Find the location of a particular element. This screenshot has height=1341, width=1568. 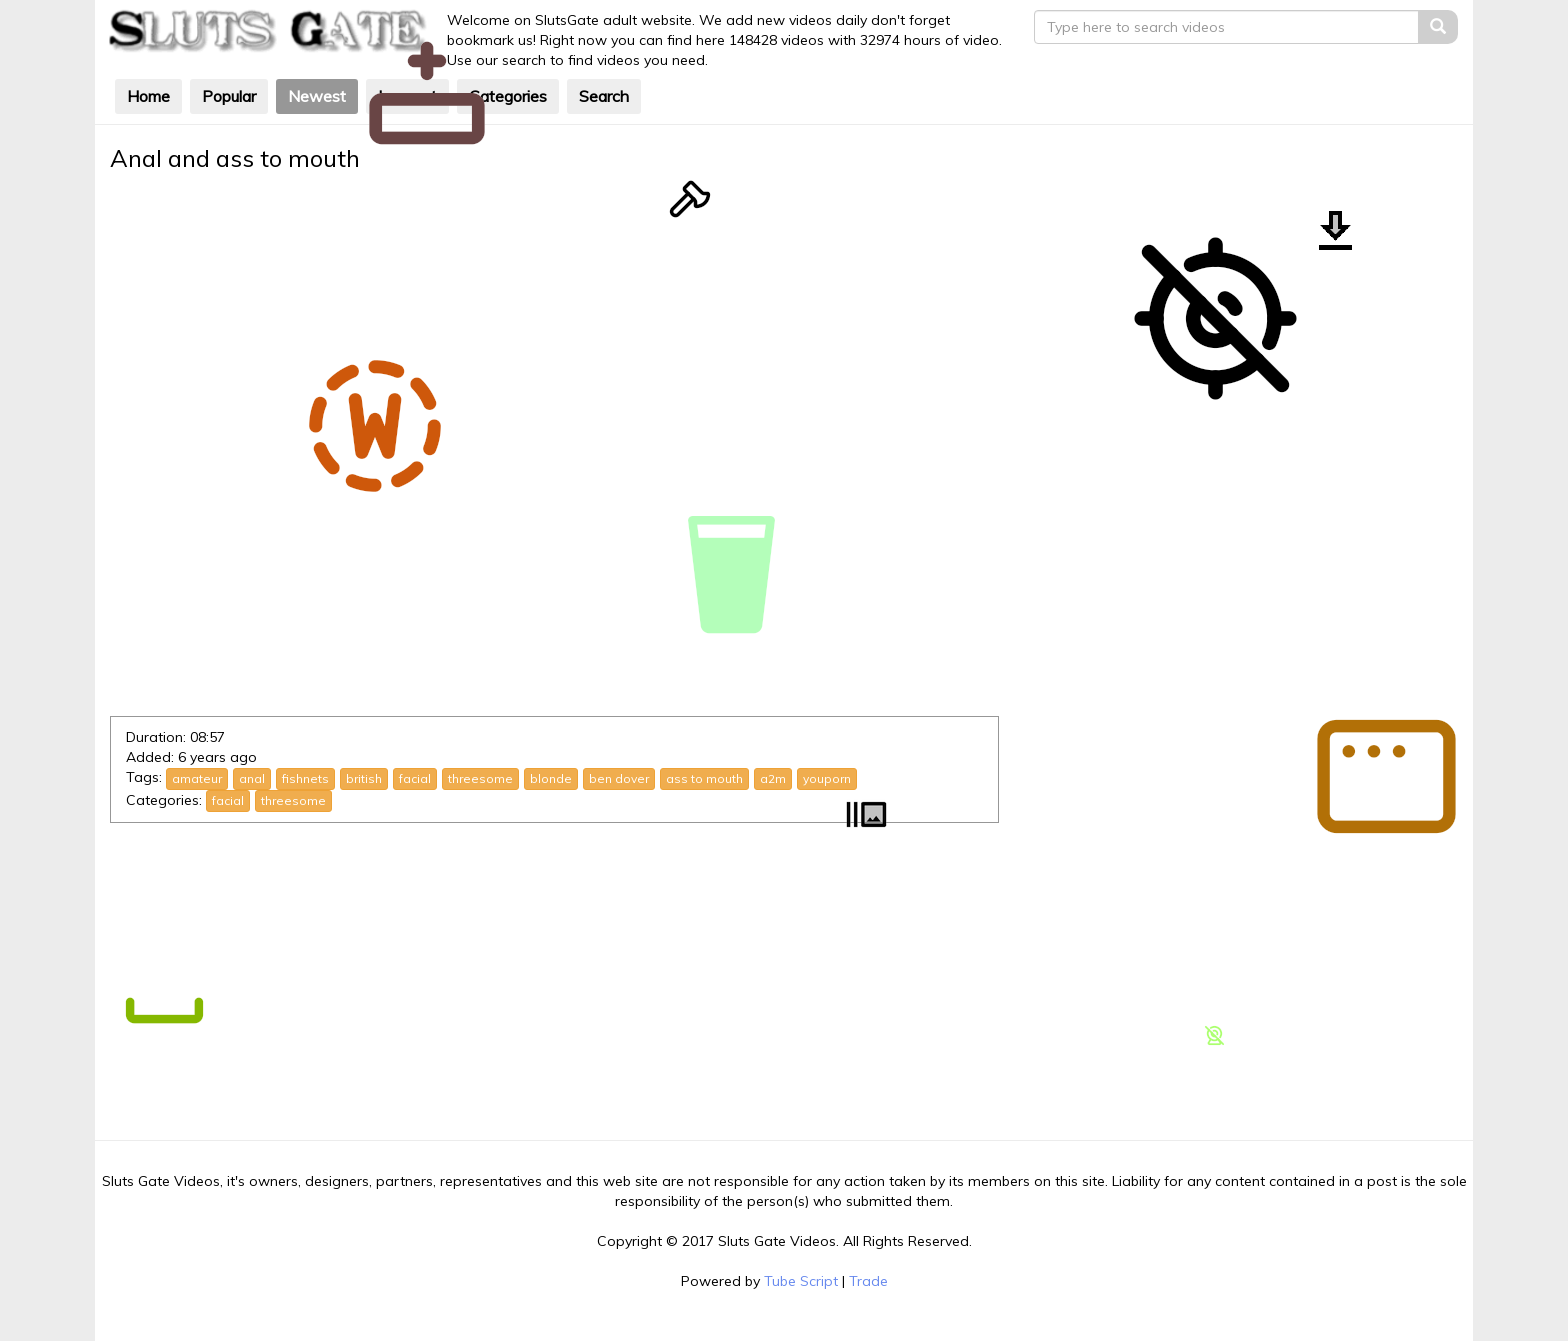

access crafting or building tools is located at coordinates (690, 199).